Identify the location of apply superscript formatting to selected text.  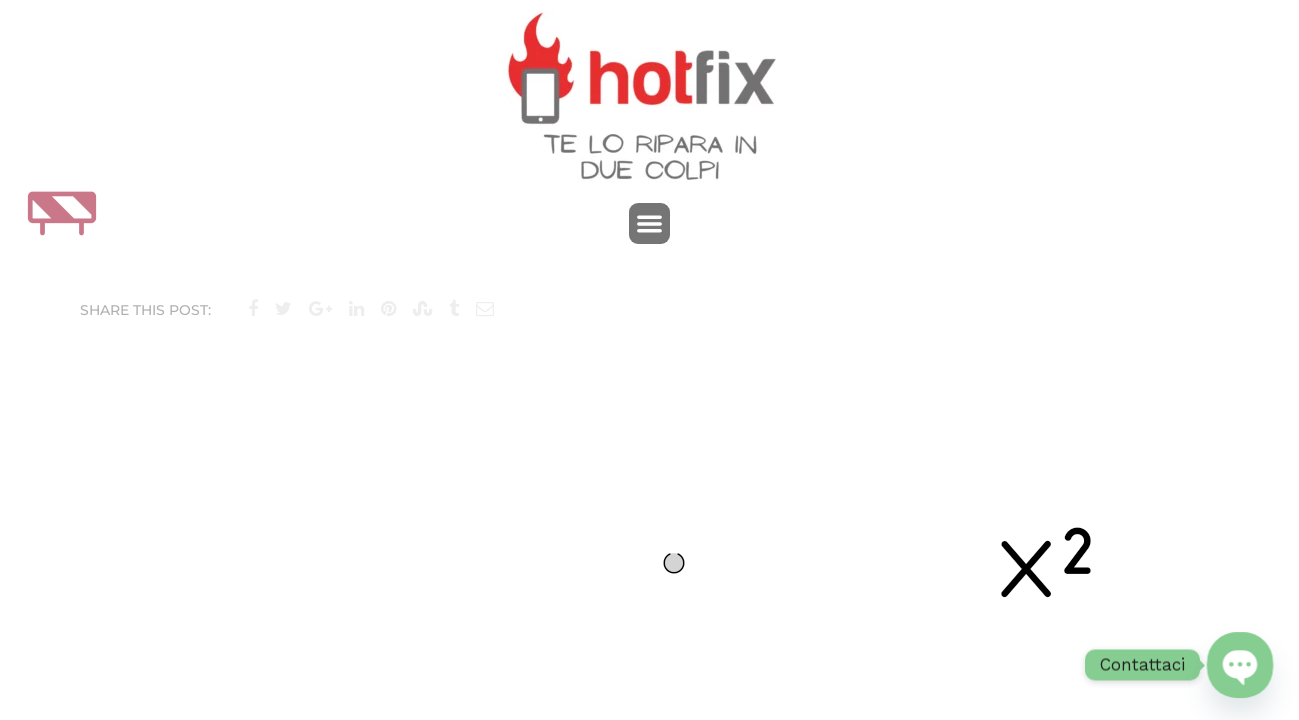
(1041, 564).